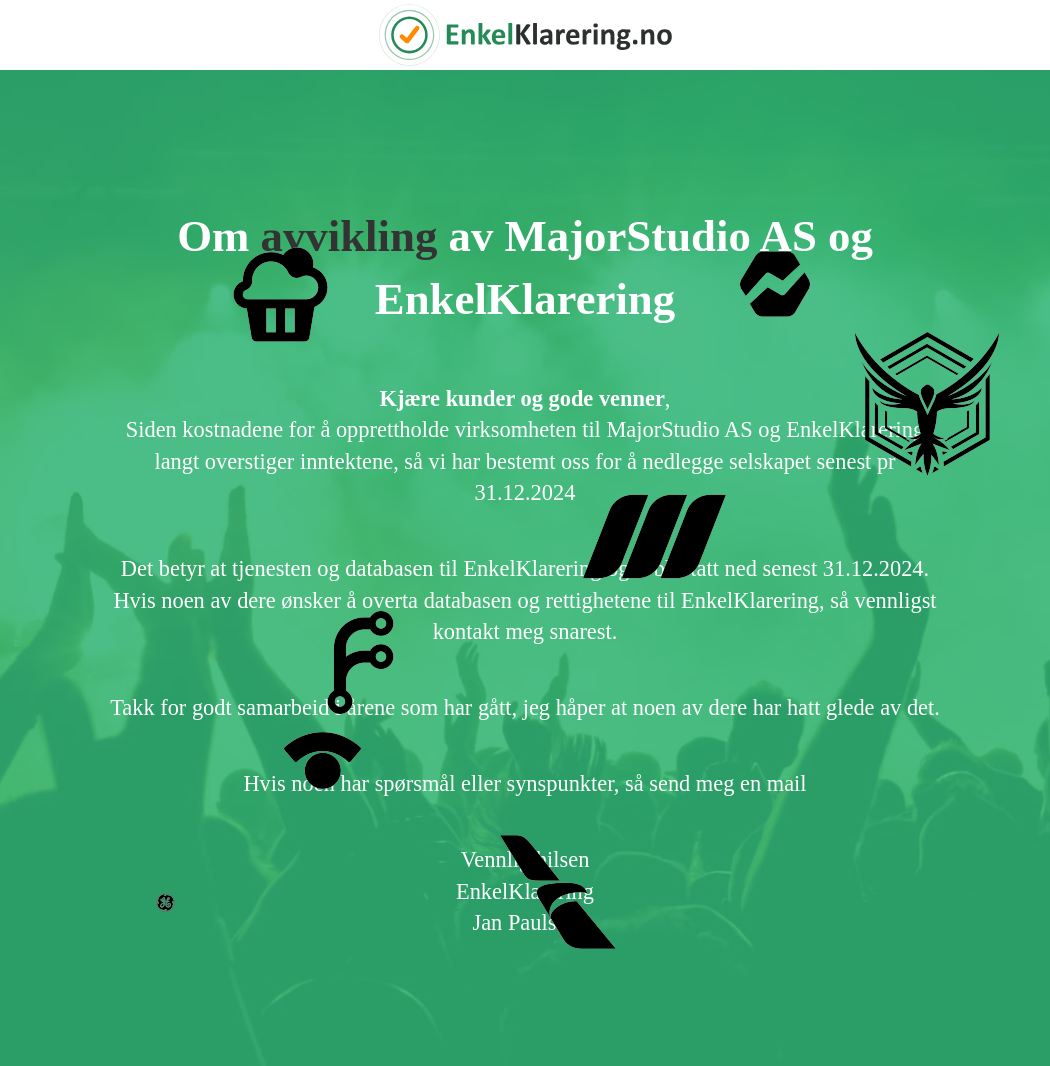 This screenshot has width=1050, height=1066. What do you see at coordinates (280, 294) in the screenshot?
I see `view birthday or celebration notifications` at bounding box center [280, 294].